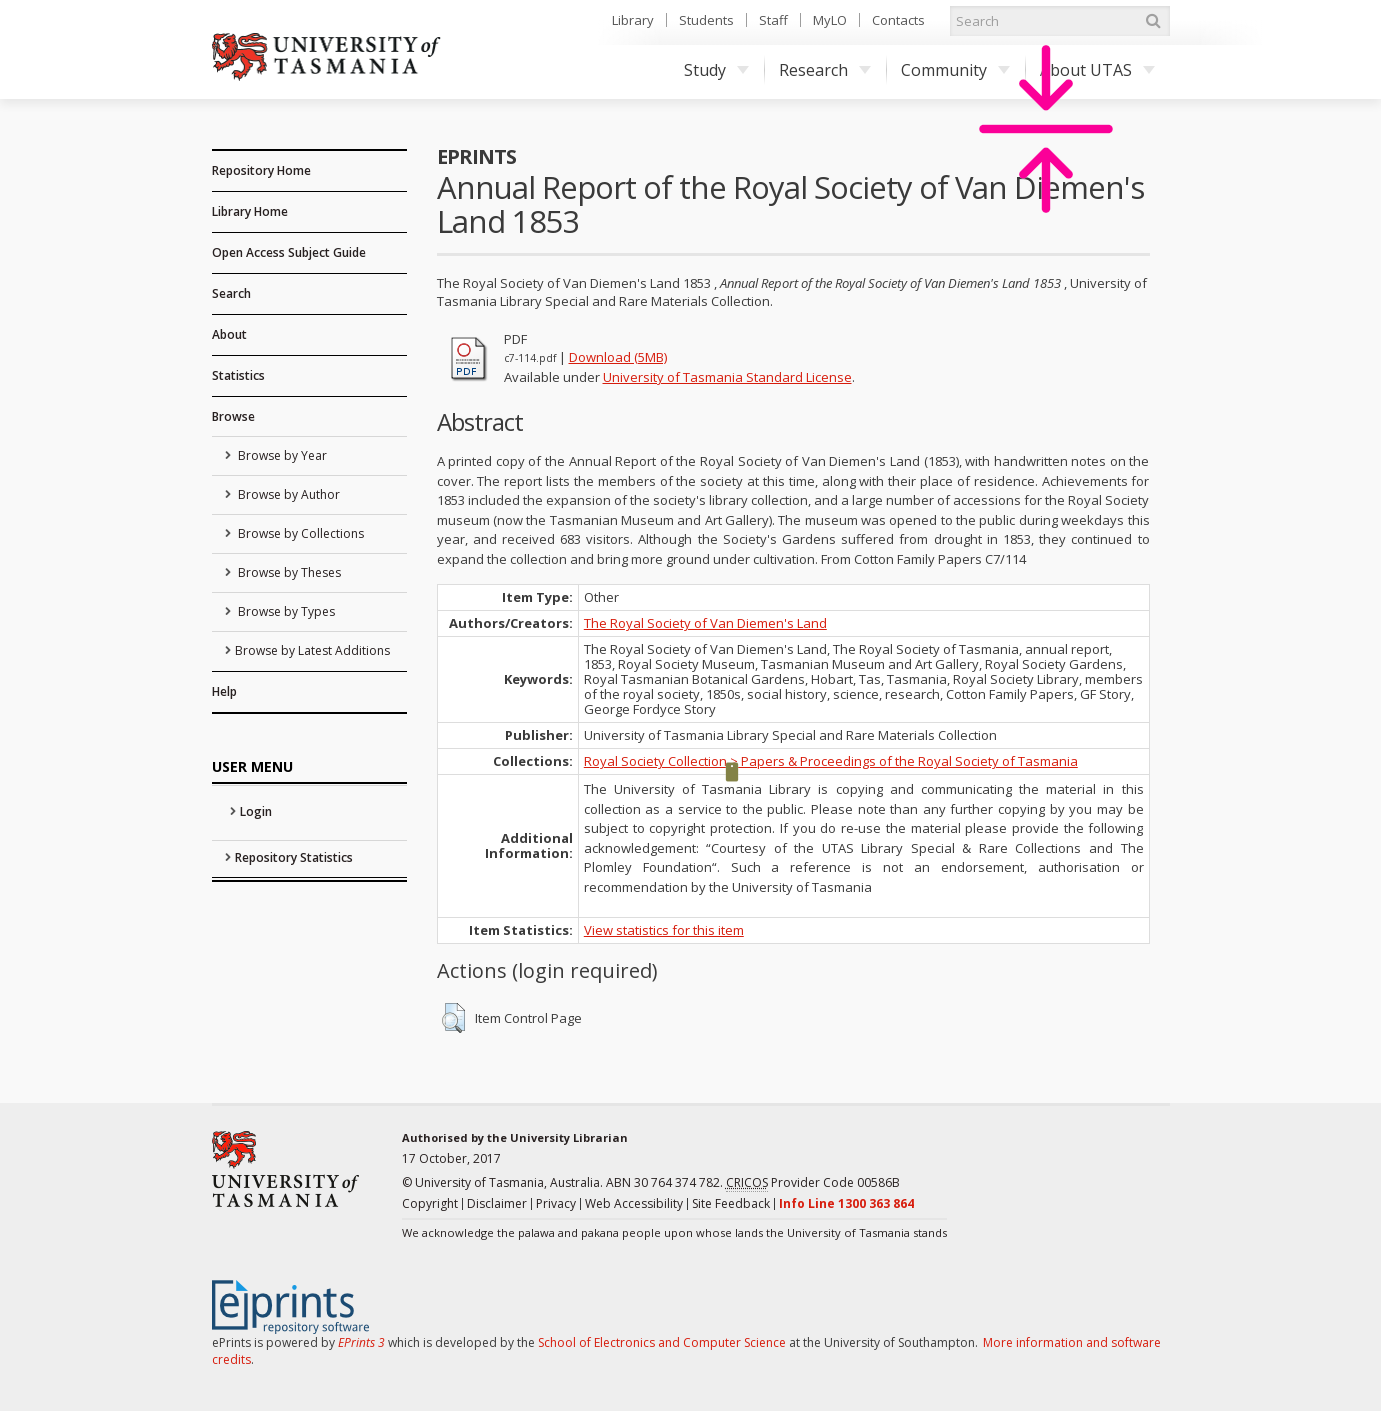 The width and height of the screenshot is (1381, 1411). I want to click on collapse content vertically, so click(1046, 129).